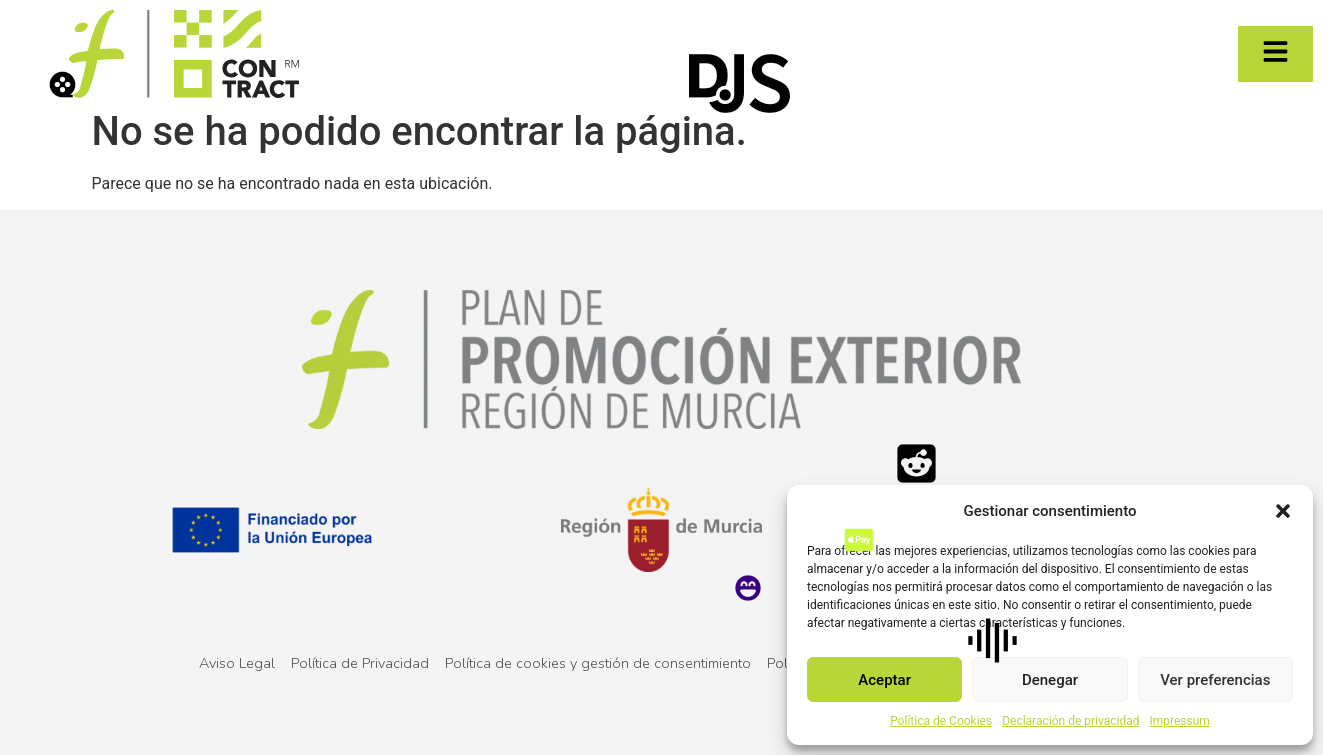 This screenshot has height=755, width=1323. Describe the element at coordinates (748, 588) in the screenshot. I see `add a laughing emoji reaction` at that location.